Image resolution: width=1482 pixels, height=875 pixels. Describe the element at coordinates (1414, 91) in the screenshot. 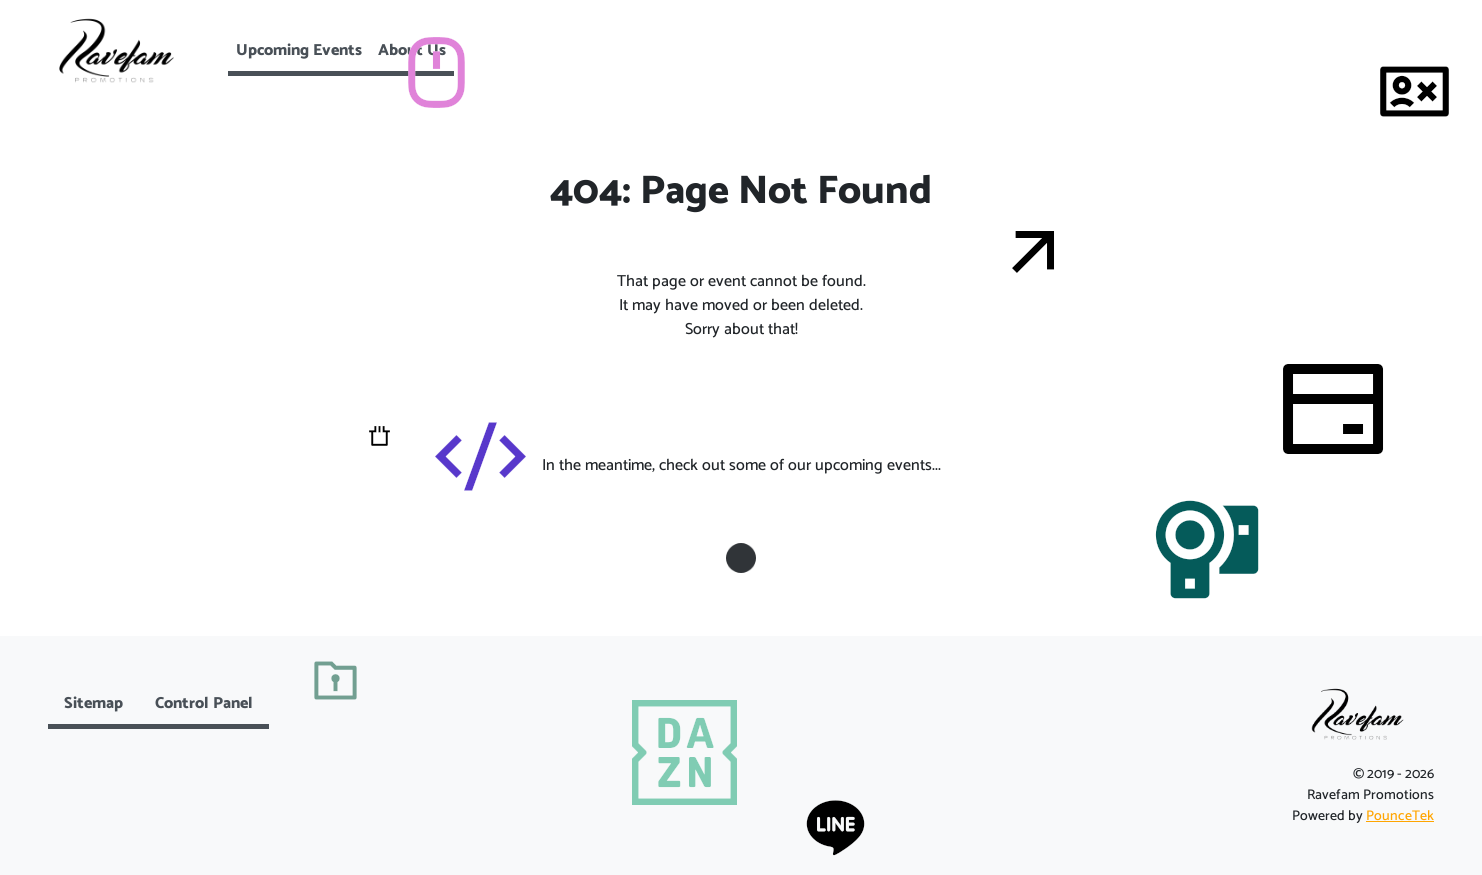

I see `expired pass or credential` at that location.